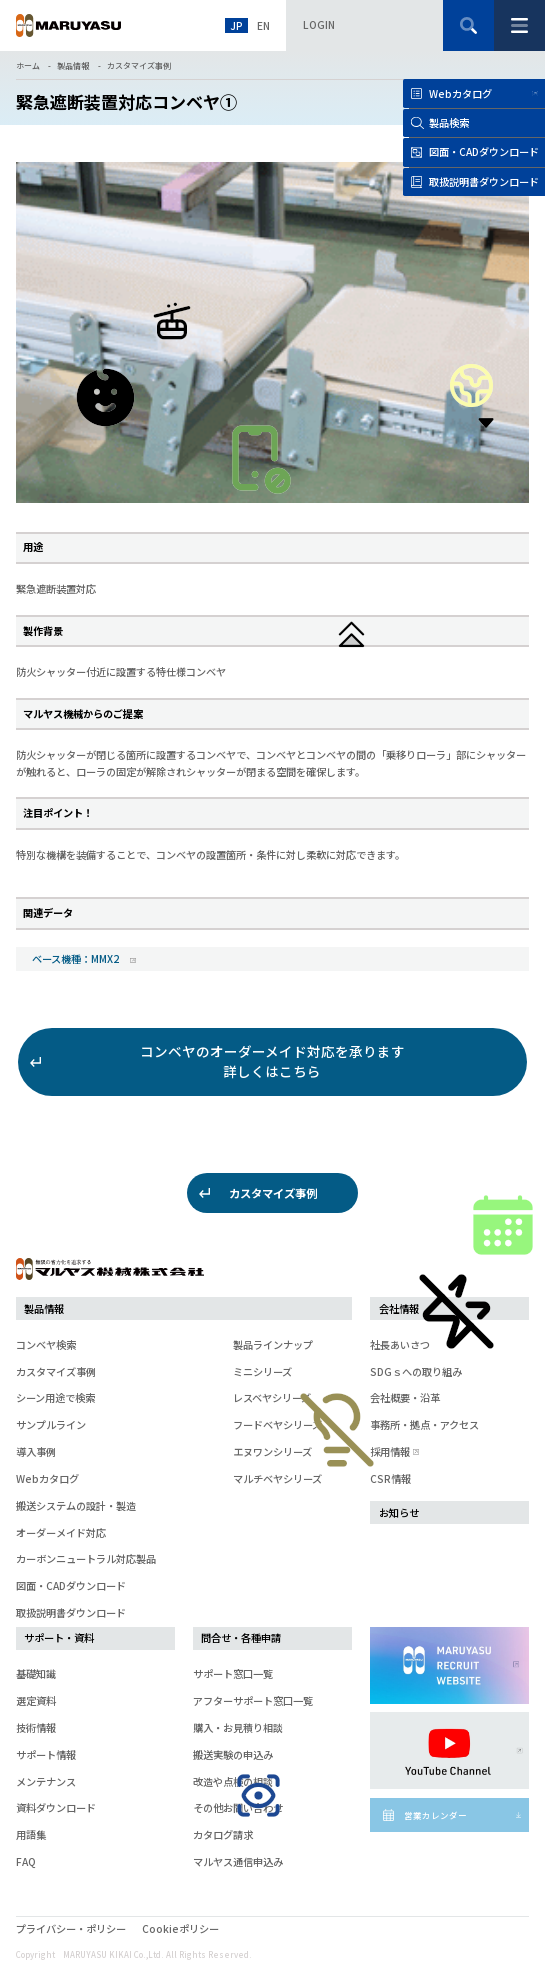 The image size is (545, 1980). I want to click on access cable car or gondola transit options, so click(172, 321).